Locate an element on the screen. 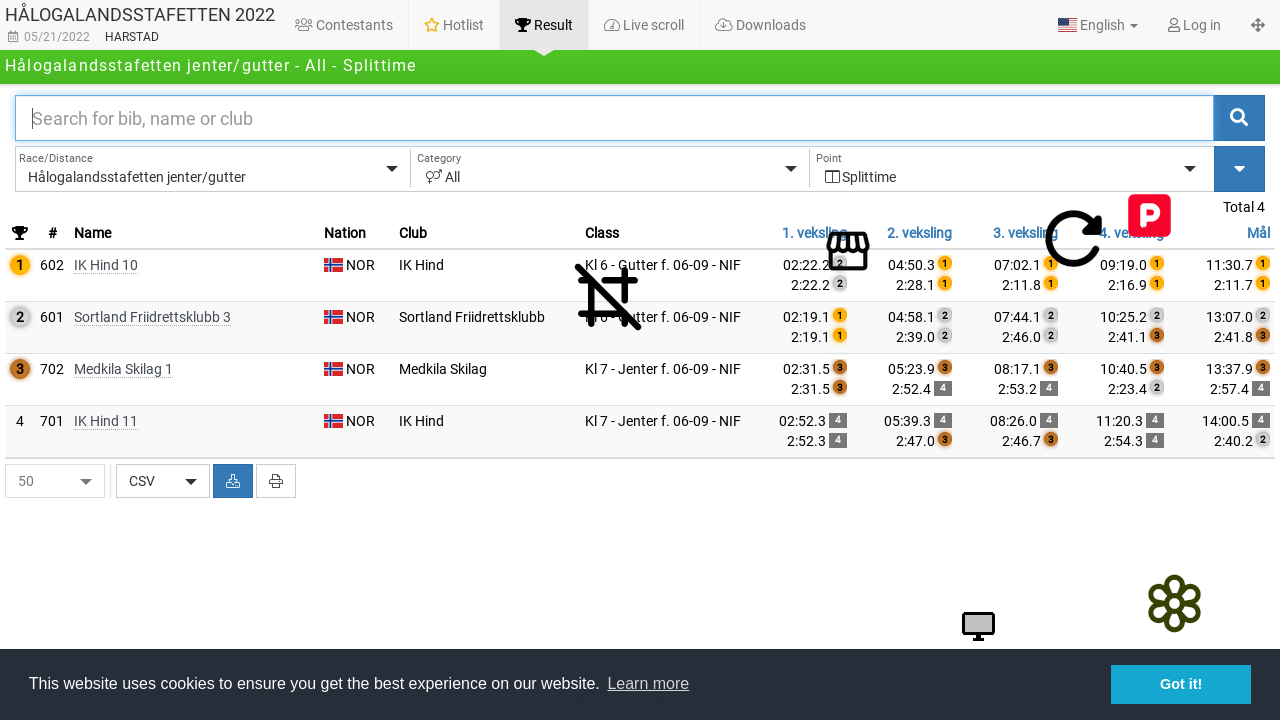 The width and height of the screenshot is (1280, 720). switch to desktop view is located at coordinates (978, 626).